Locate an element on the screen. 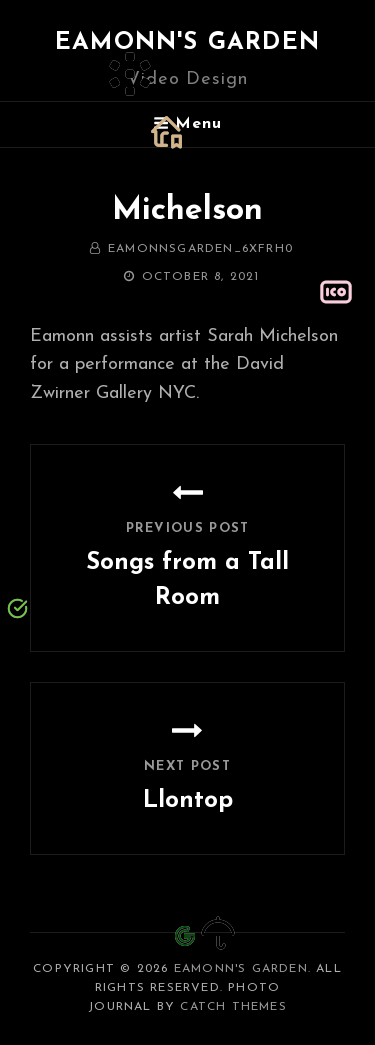 This screenshot has width=375, height=1045. sign in with Google is located at coordinates (185, 936).